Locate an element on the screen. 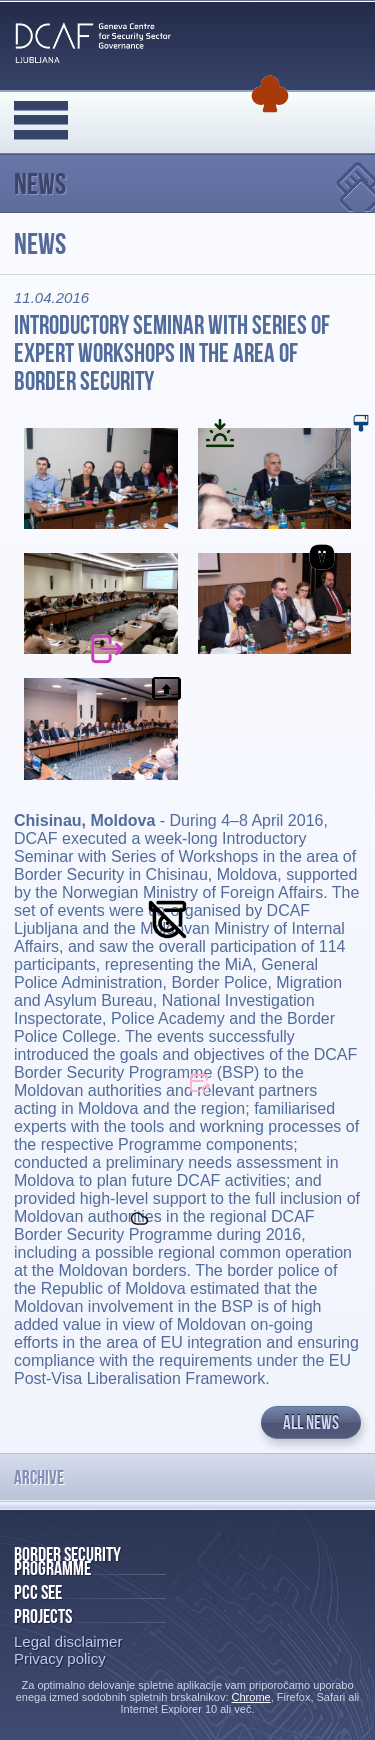 This screenshot has height=1740, width=375. indicates a verified status or badge is located at coordinates (322, 557).